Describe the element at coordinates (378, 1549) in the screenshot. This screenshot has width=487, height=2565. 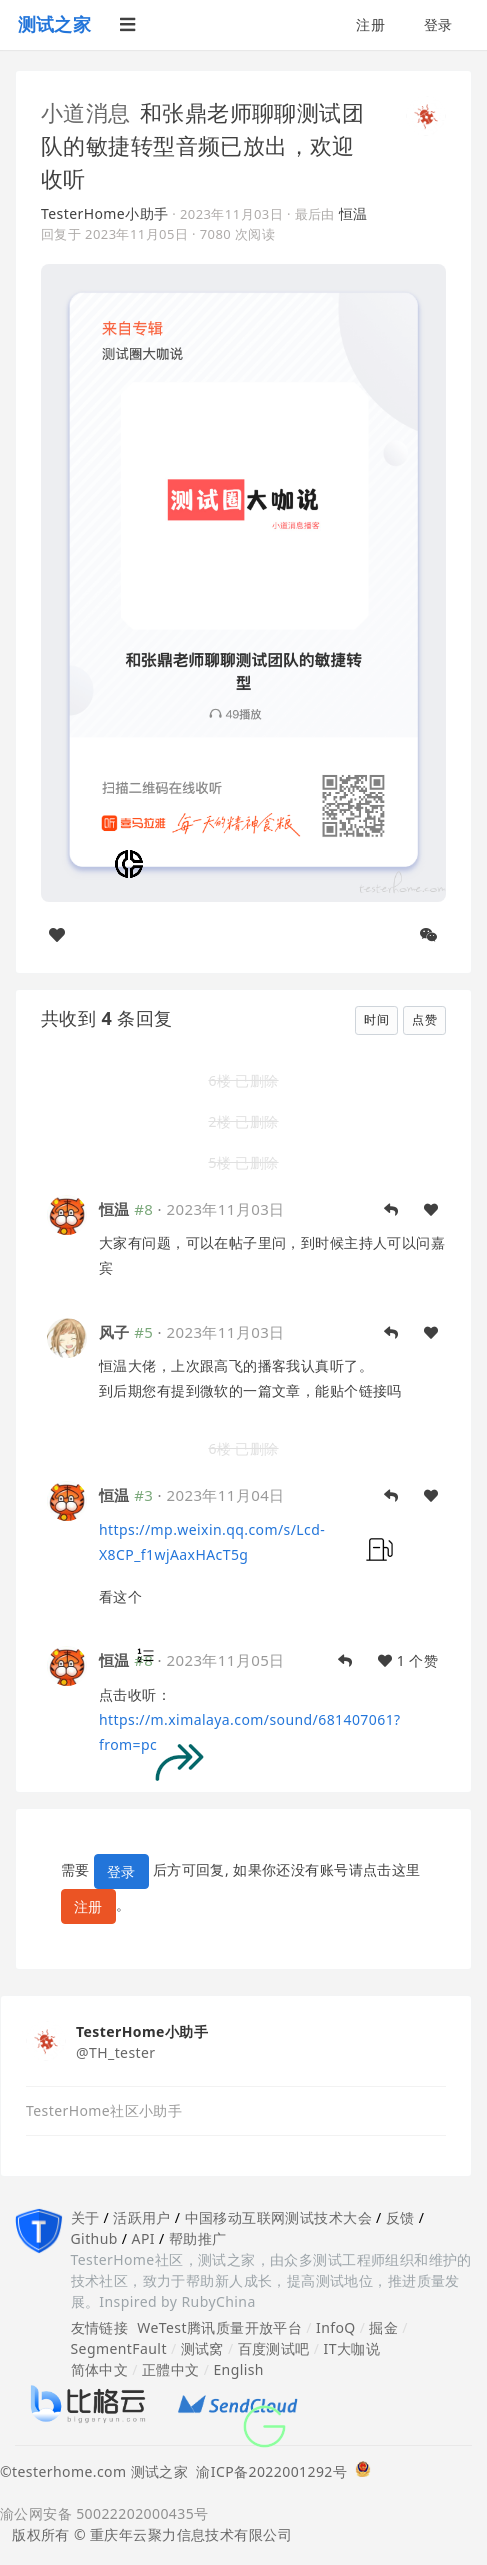
I see `find nearby gas stations` at that location.